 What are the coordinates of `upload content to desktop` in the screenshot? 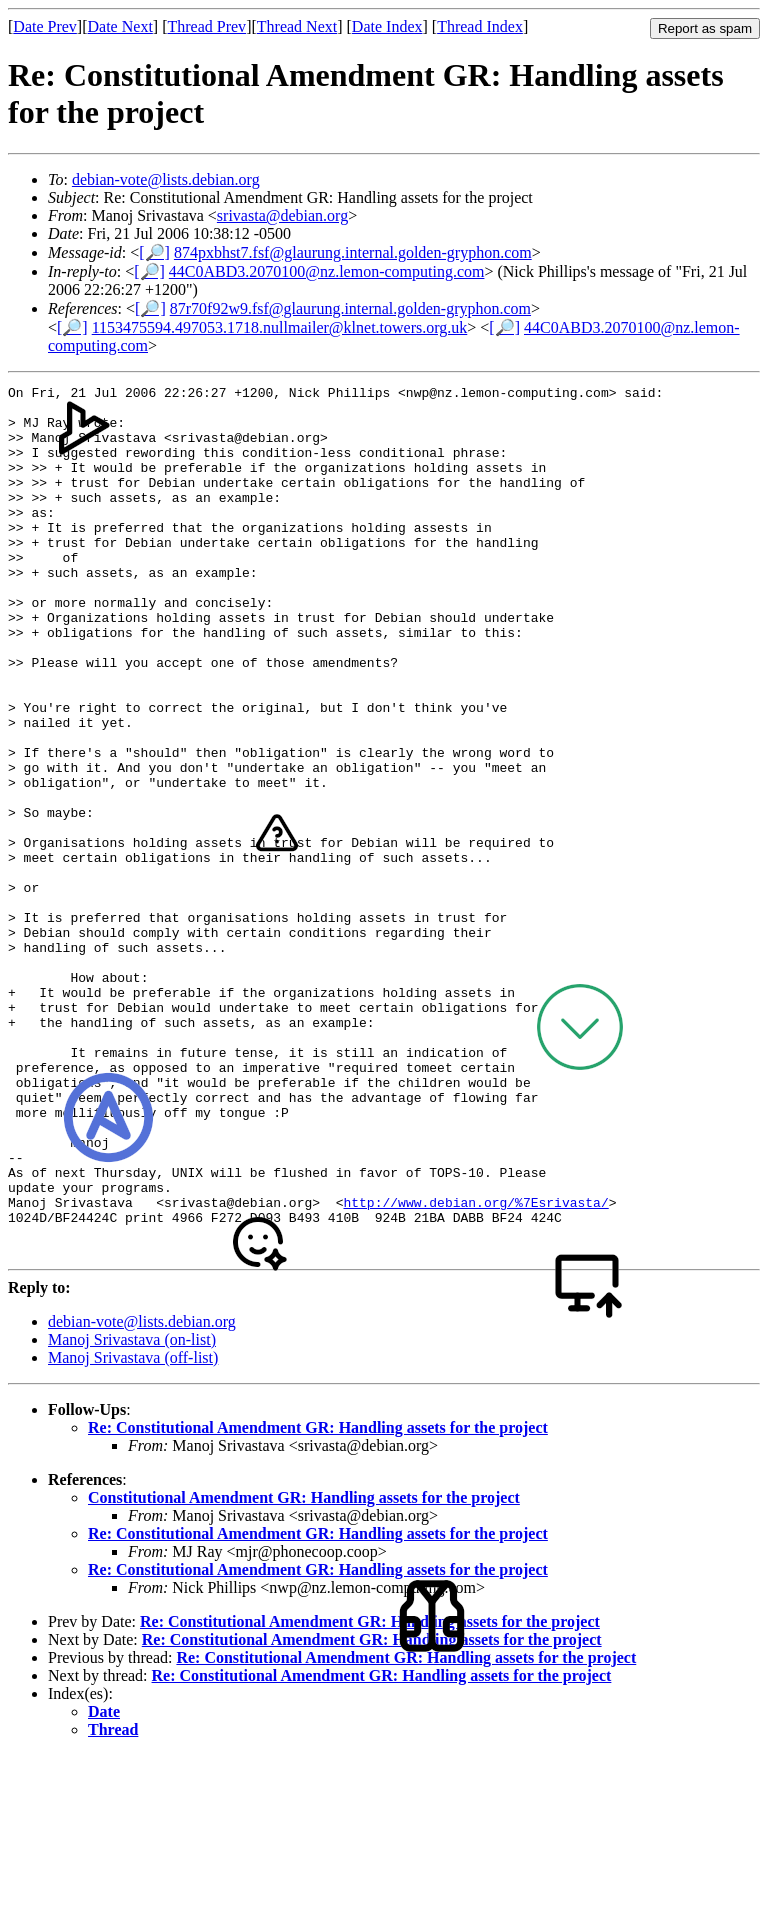 It's located at (587, 1283).